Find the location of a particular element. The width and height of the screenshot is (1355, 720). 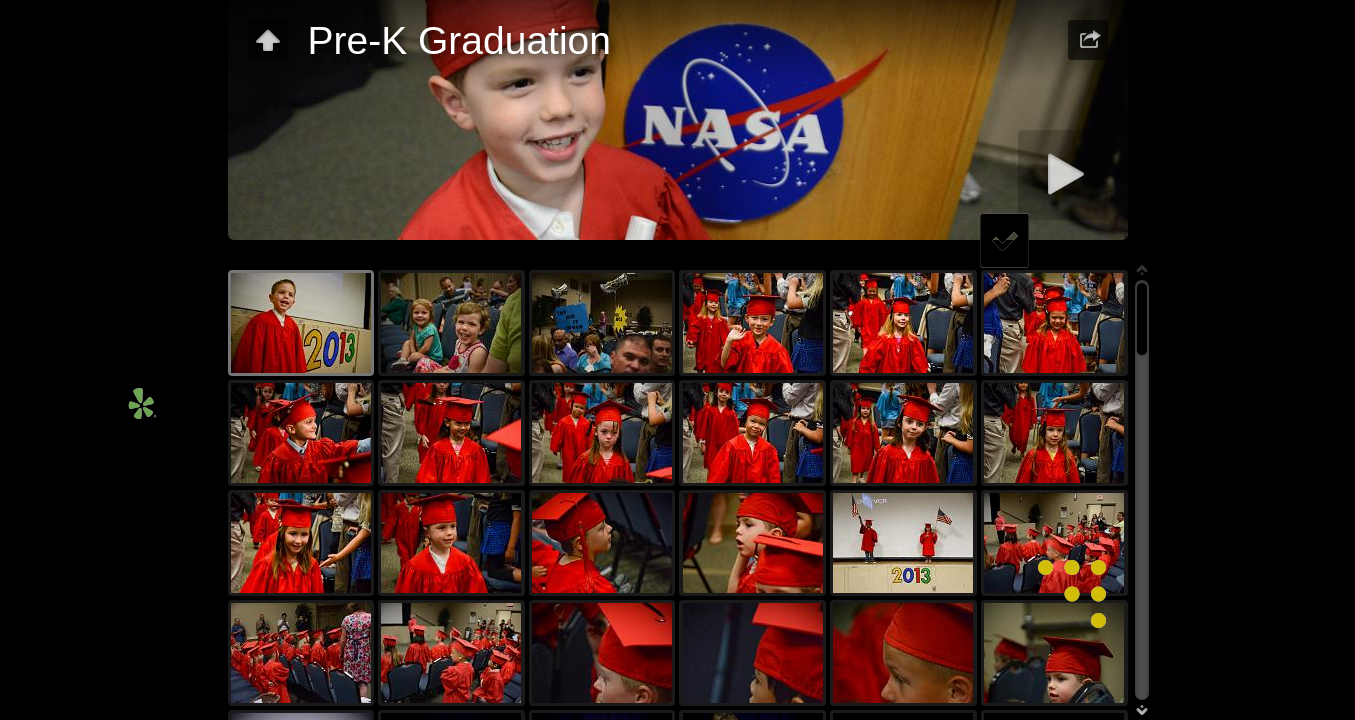

mark task as complete is located at coordinates (1004, 240).